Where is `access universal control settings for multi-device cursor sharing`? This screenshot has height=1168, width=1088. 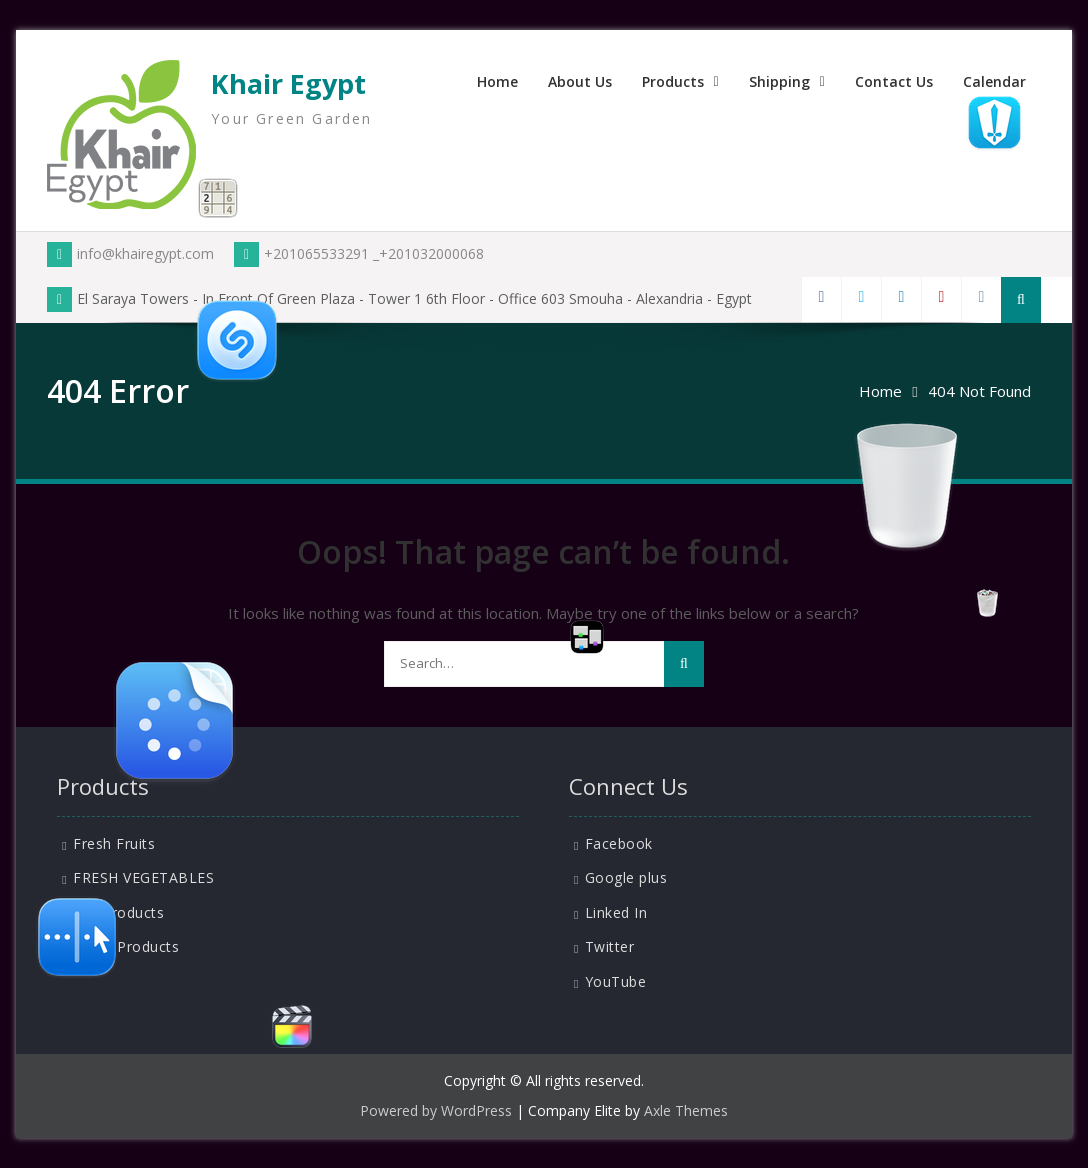 access universal control settings for multi-device cursor sharing is located at coordinates (77, 937).